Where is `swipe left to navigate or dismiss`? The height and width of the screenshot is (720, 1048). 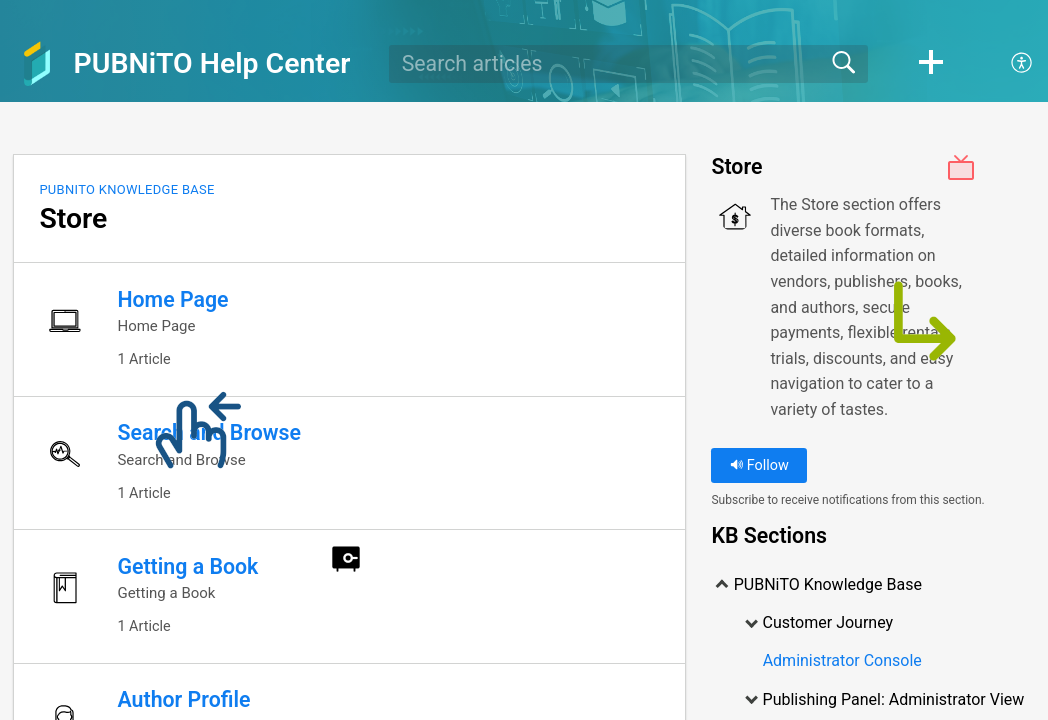 swipe left to navigate or dismiss is located at coordinates (194, 433).